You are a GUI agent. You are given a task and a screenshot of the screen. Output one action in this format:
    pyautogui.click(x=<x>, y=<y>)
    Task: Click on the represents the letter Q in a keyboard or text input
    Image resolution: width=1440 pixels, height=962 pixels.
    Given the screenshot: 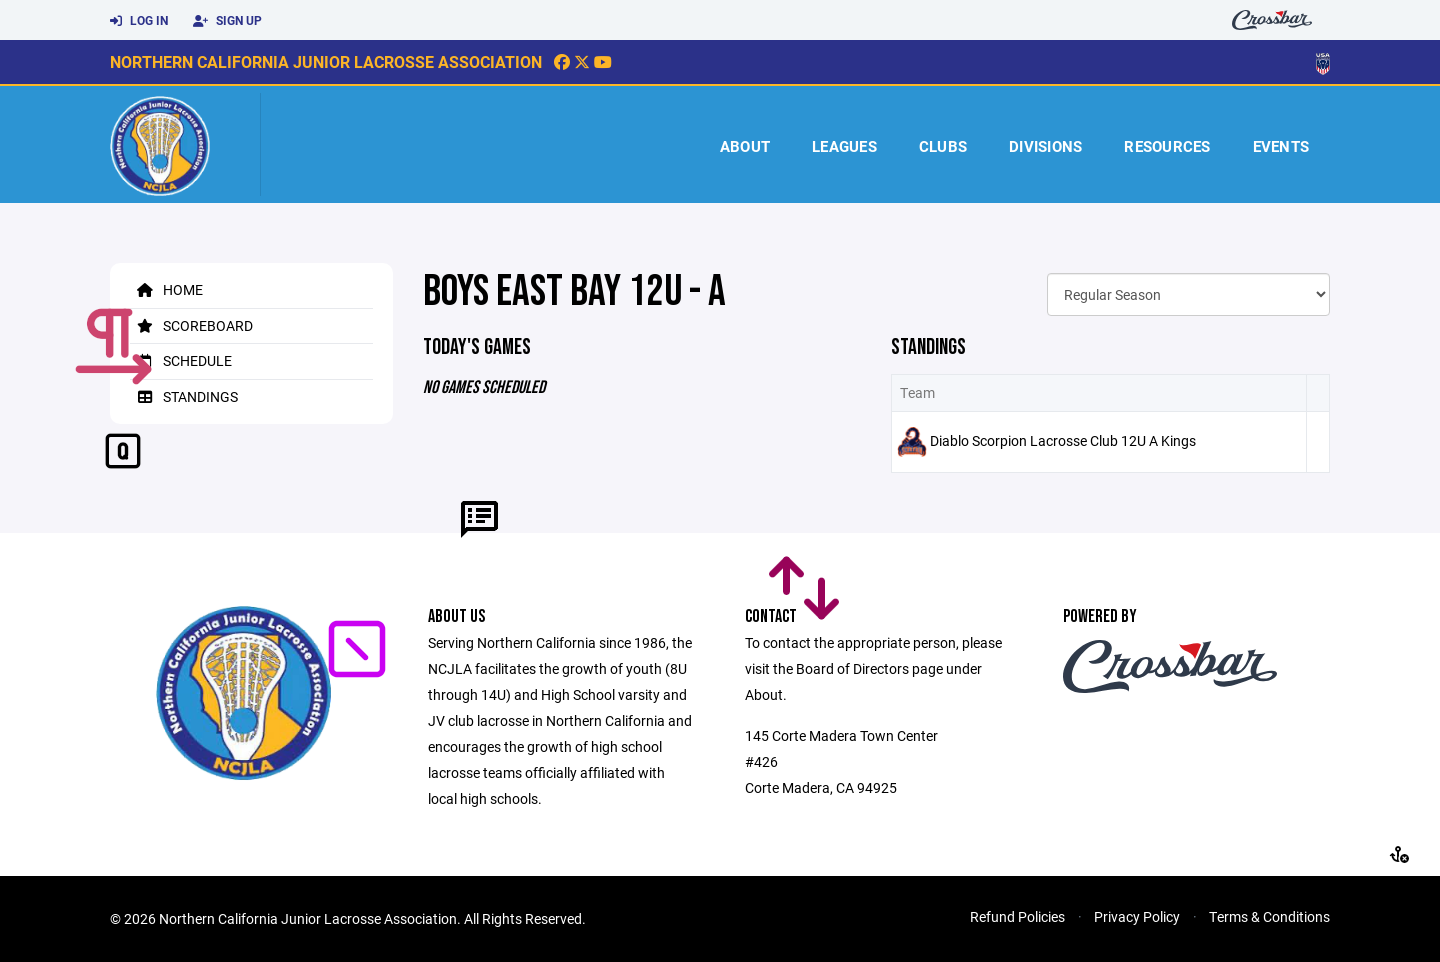 What is the action you would take?
    pyautogui.click(x=123, y=451)
    